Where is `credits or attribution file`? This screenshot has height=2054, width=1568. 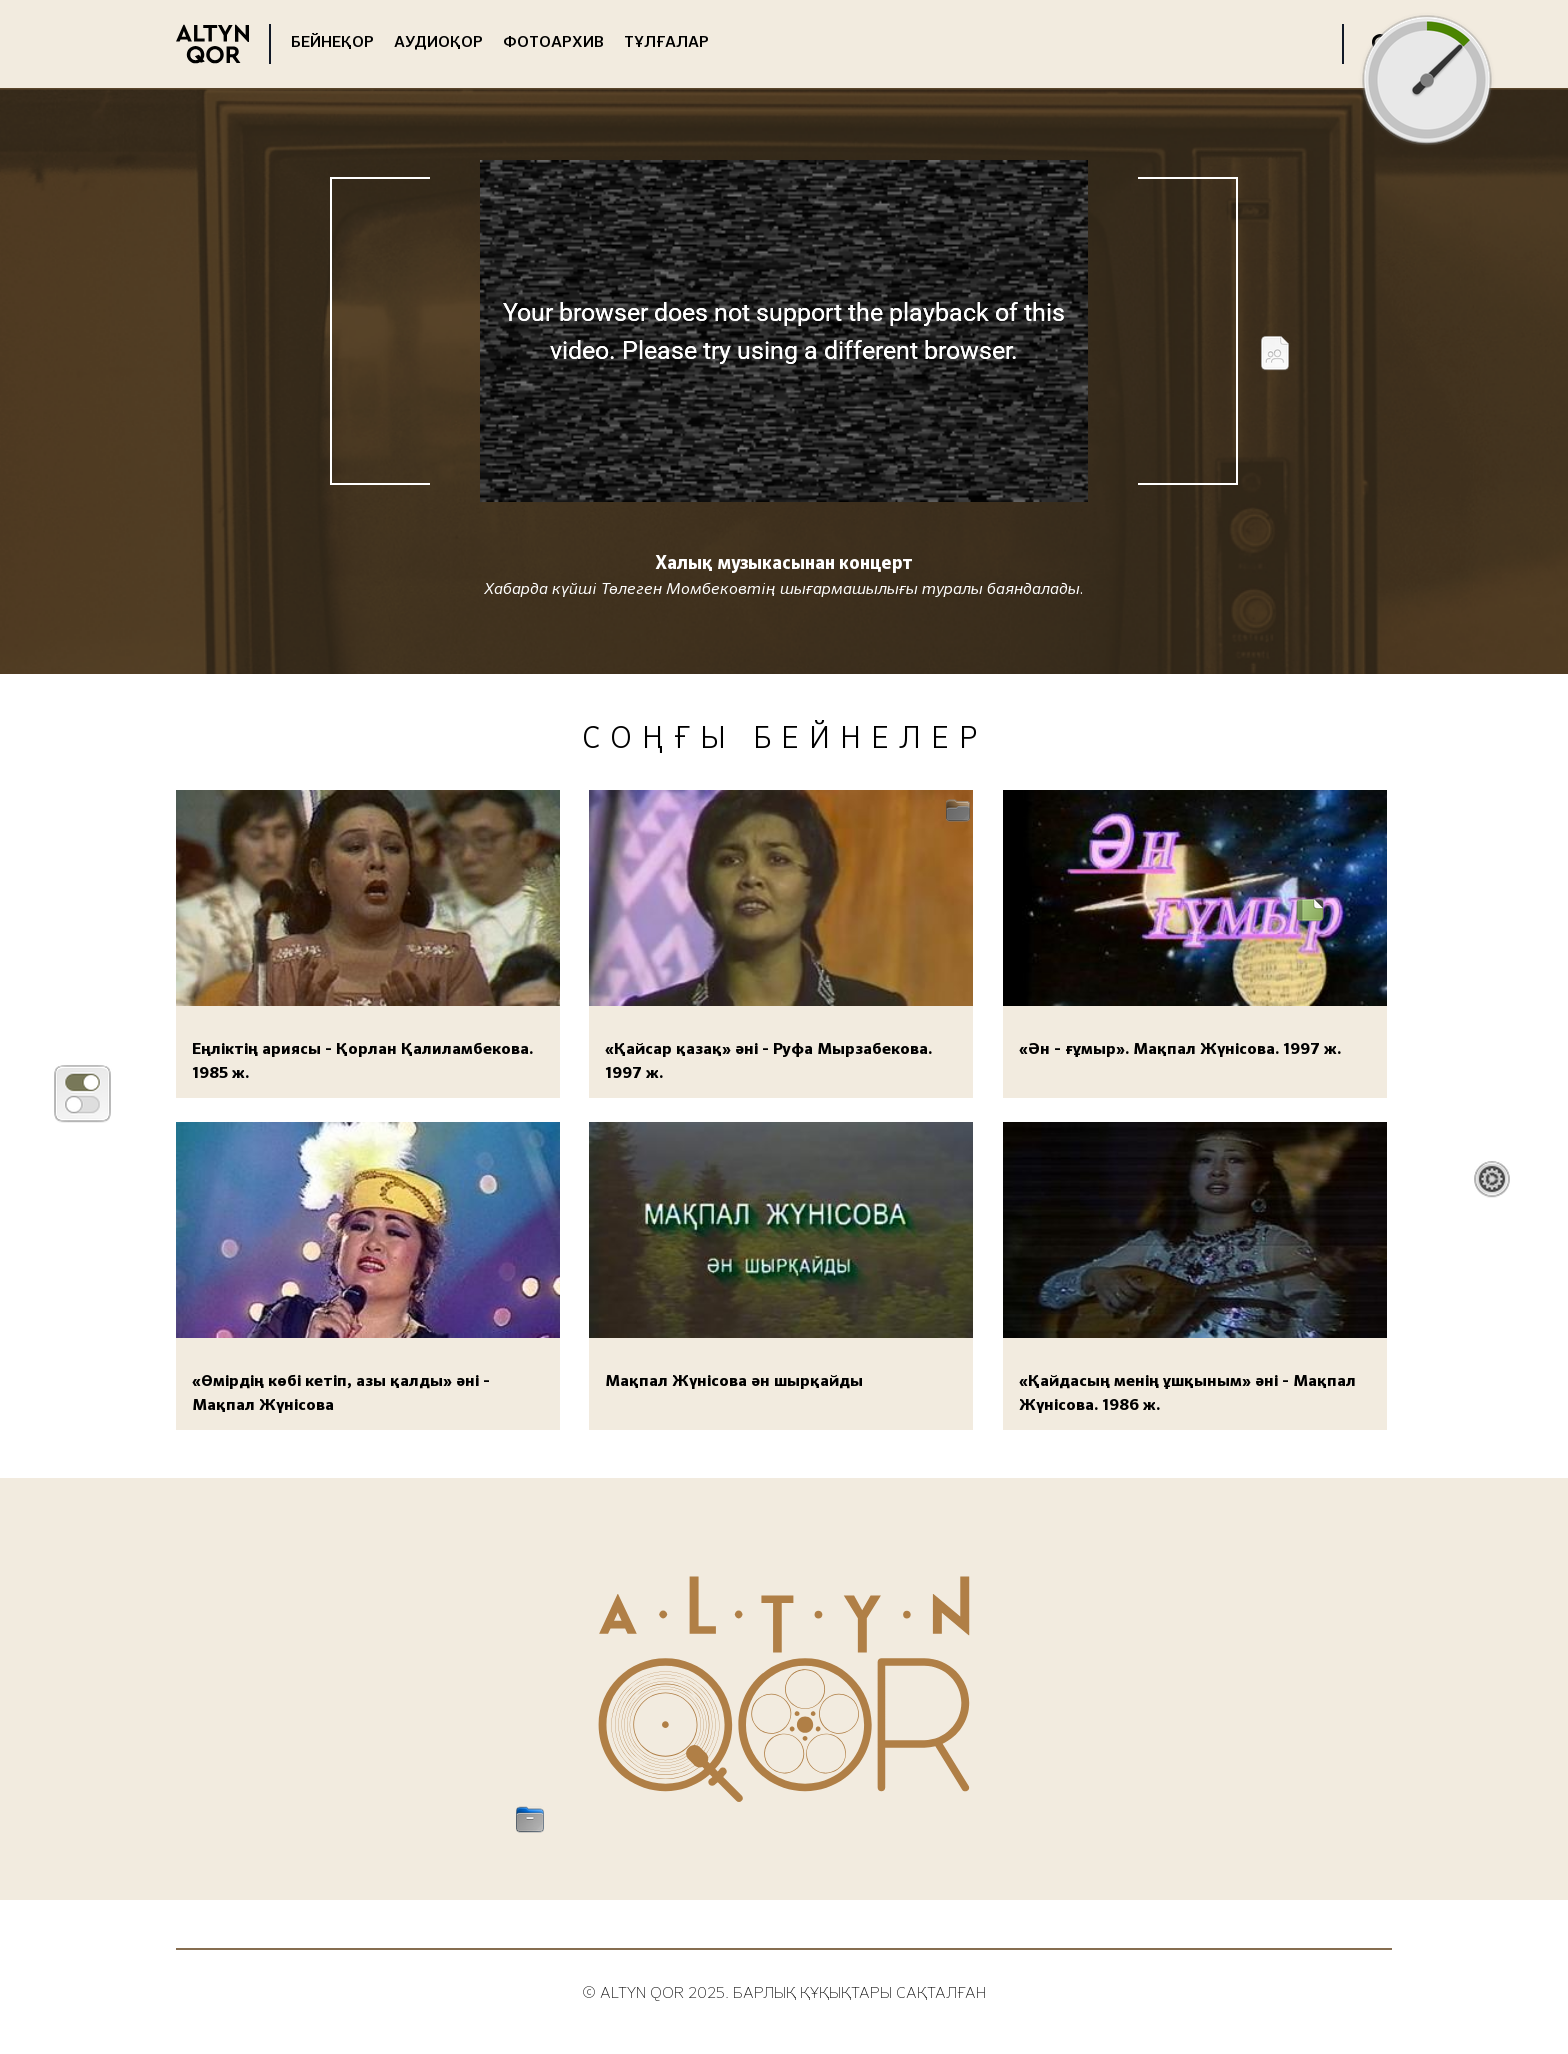
credits or attribution file is located at coordinates (1275, 353).